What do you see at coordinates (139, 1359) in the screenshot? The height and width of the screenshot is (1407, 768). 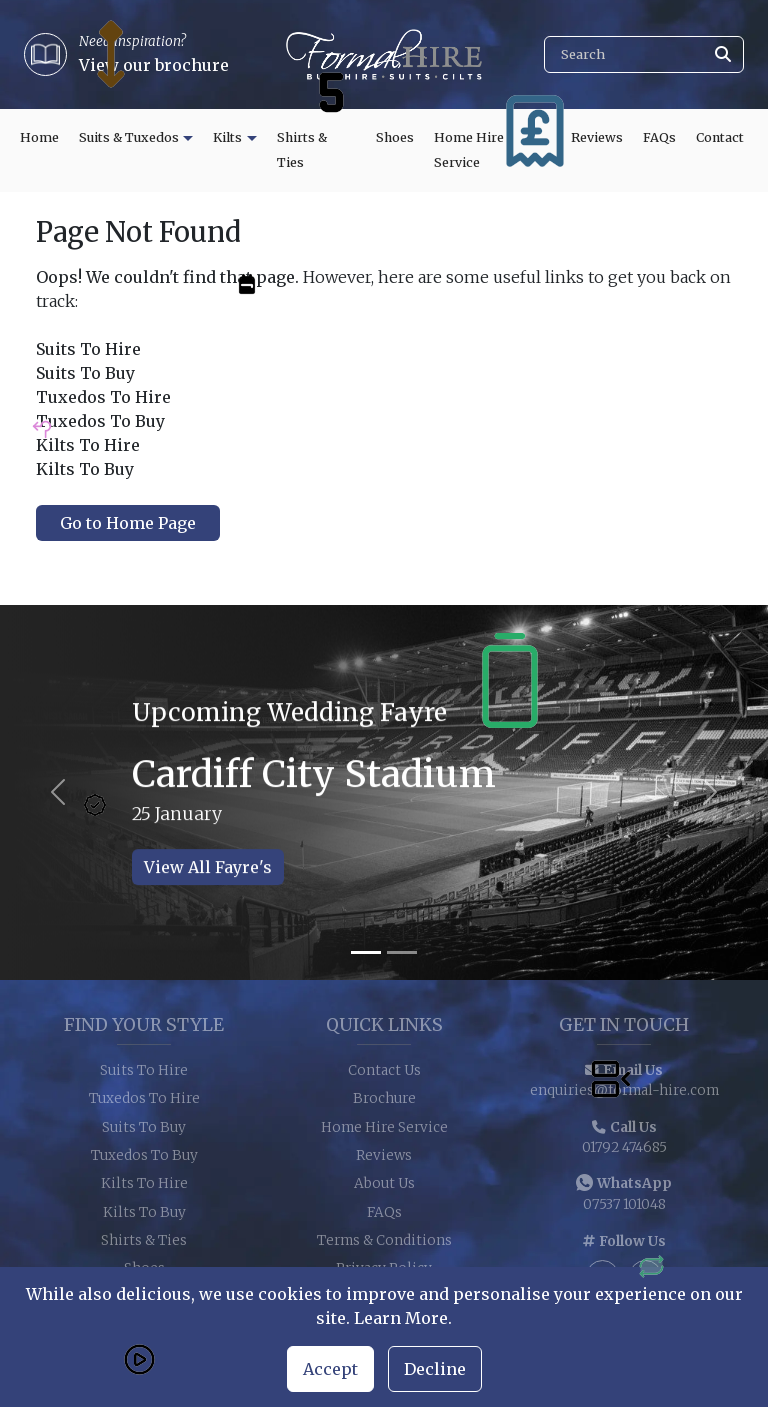 I see `play media or video content` at bounding box center [139, 1359].